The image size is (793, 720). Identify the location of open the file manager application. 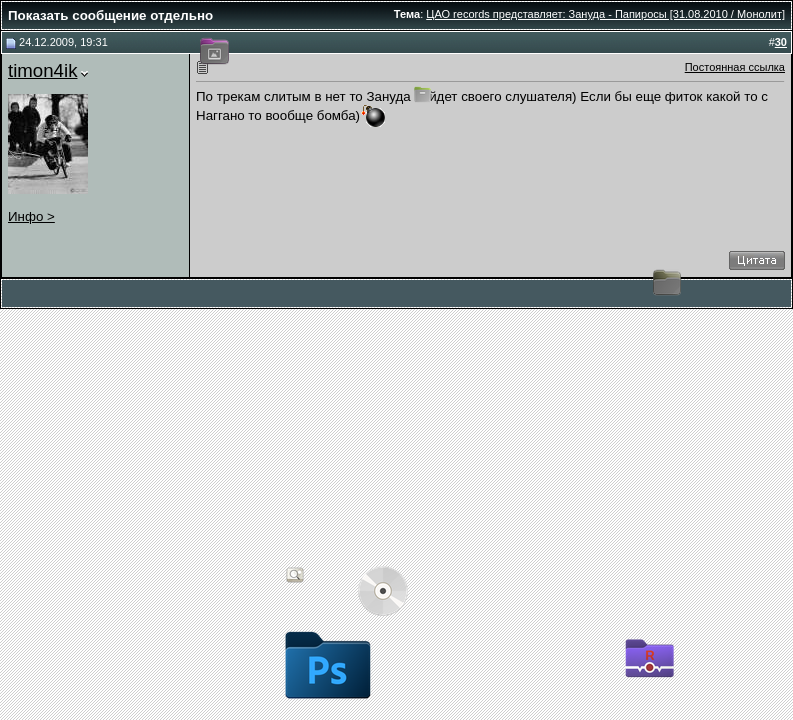
(422, 94).